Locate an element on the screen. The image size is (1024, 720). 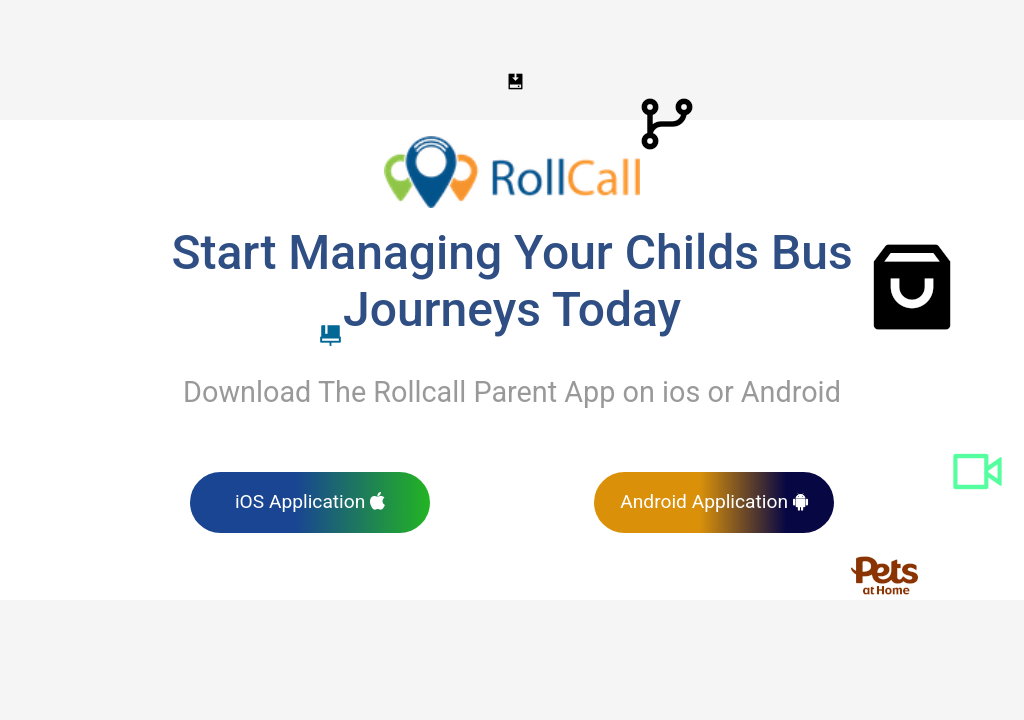
visit the Pets at Home website or app is located at coordinates (884, 575).